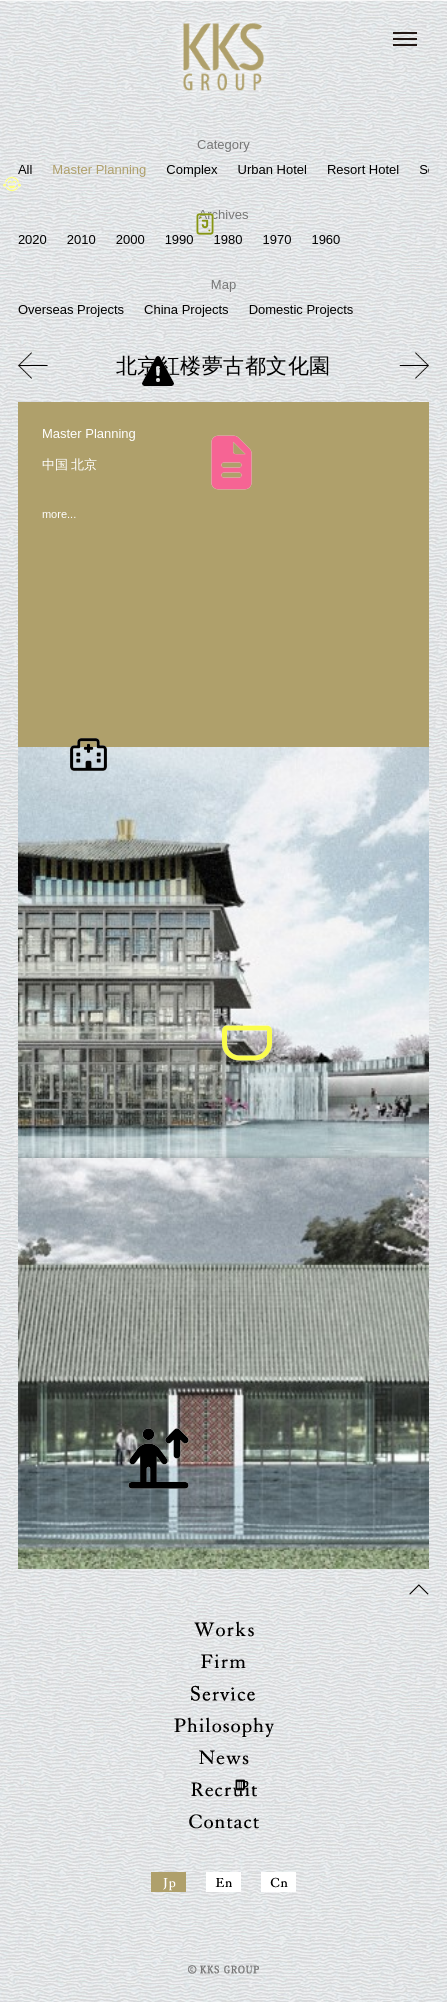  What do you see at coordinates (241, 1785) in the screenshot?
I see `view nearby bars or breweries` at bounding box center [241, 1785].